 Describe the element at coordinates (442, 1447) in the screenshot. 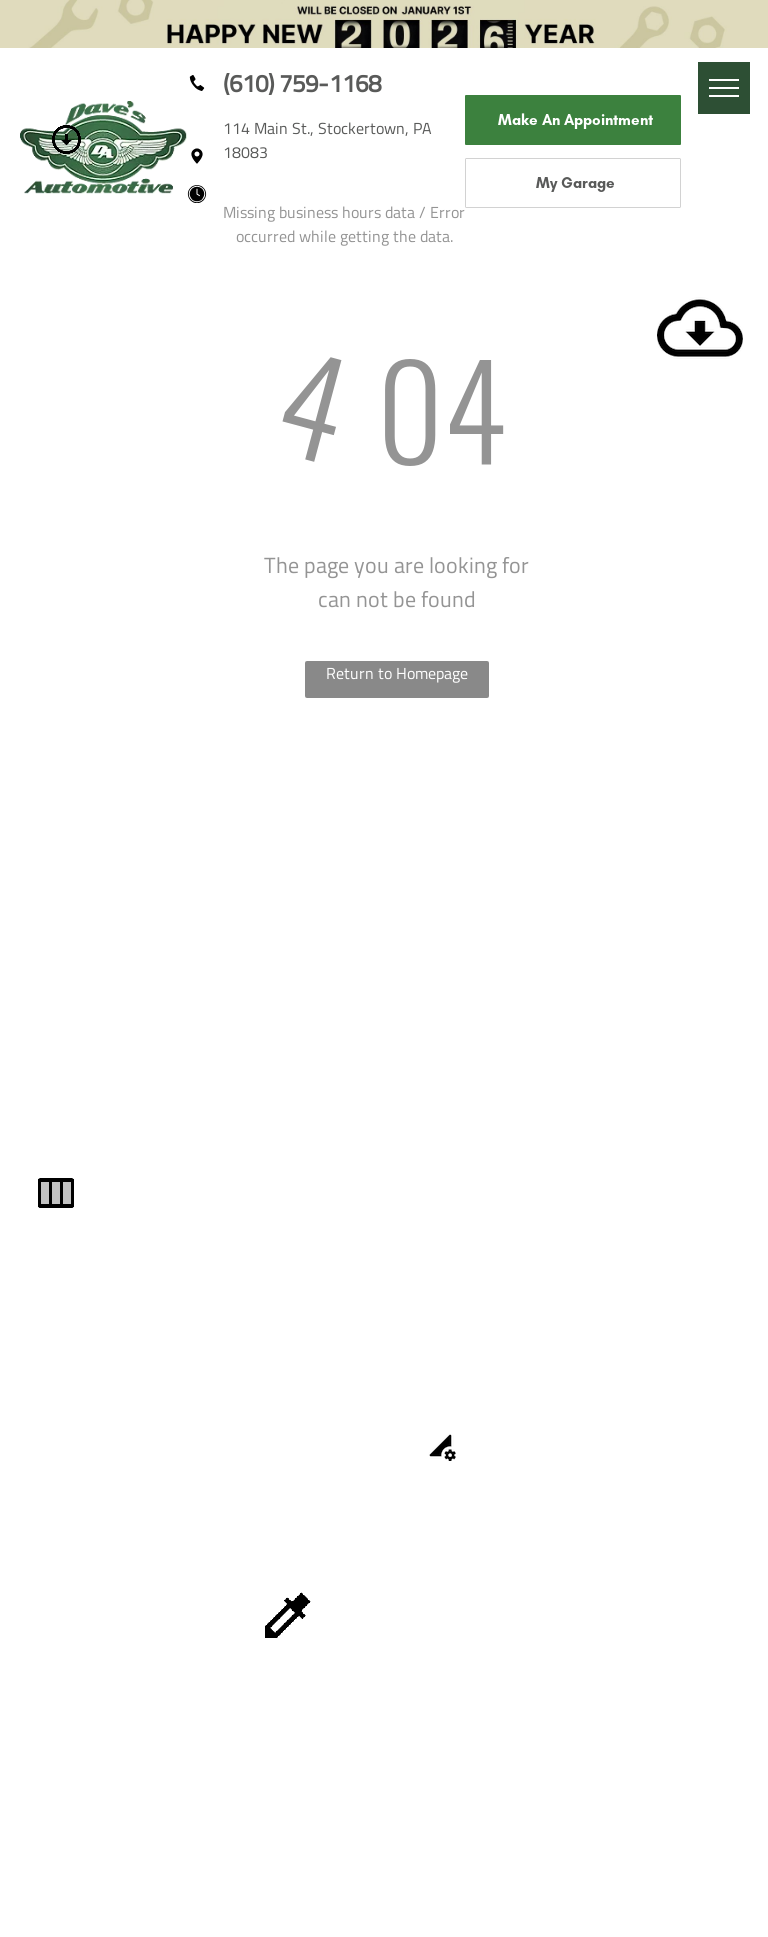

I see `access data or network settings` at that location.